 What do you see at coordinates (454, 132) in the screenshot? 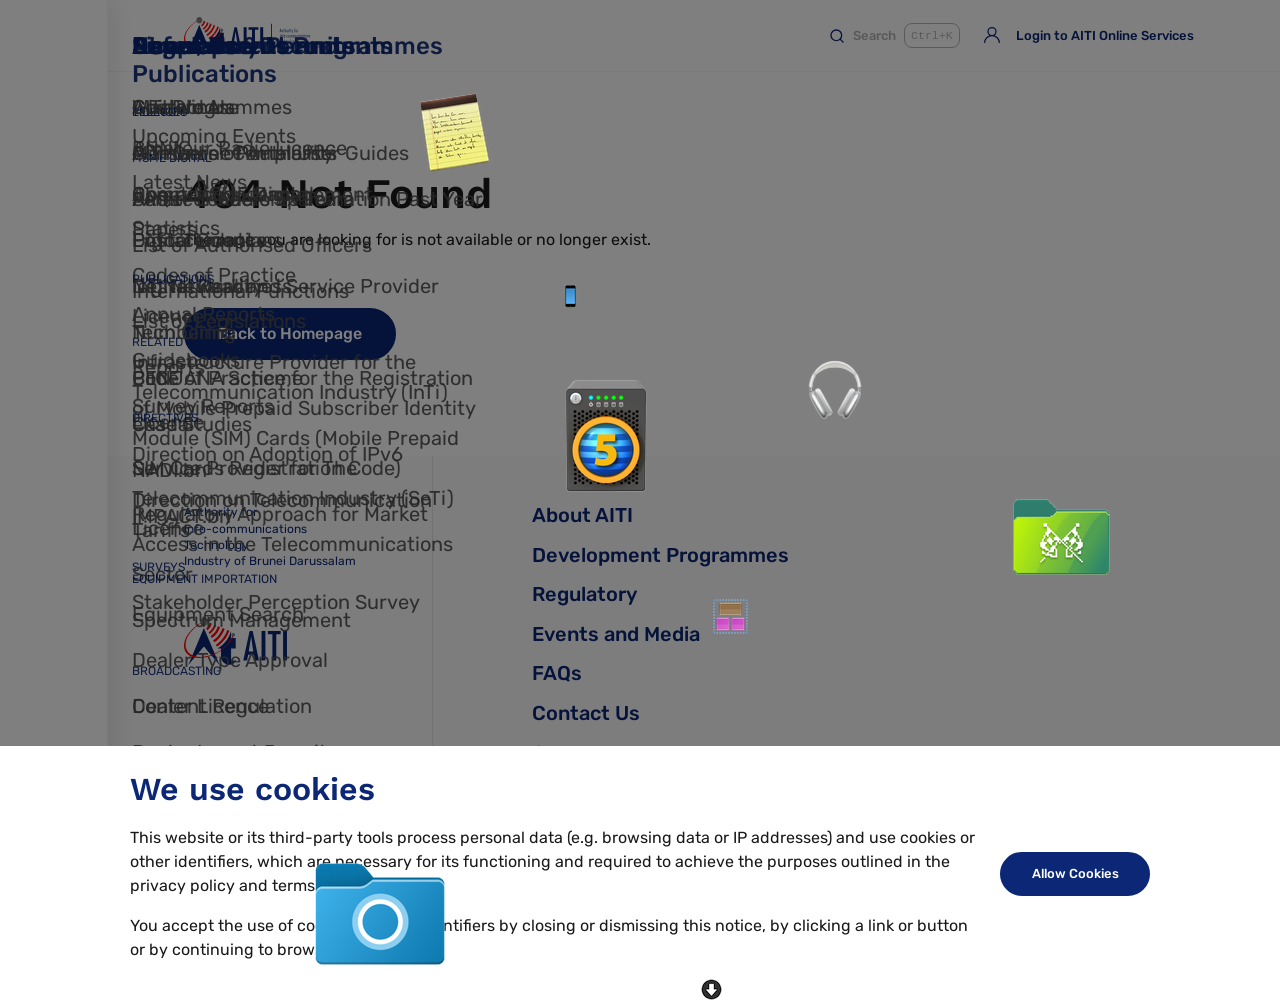
I see `open notes application` at bounding box center [454, 132].